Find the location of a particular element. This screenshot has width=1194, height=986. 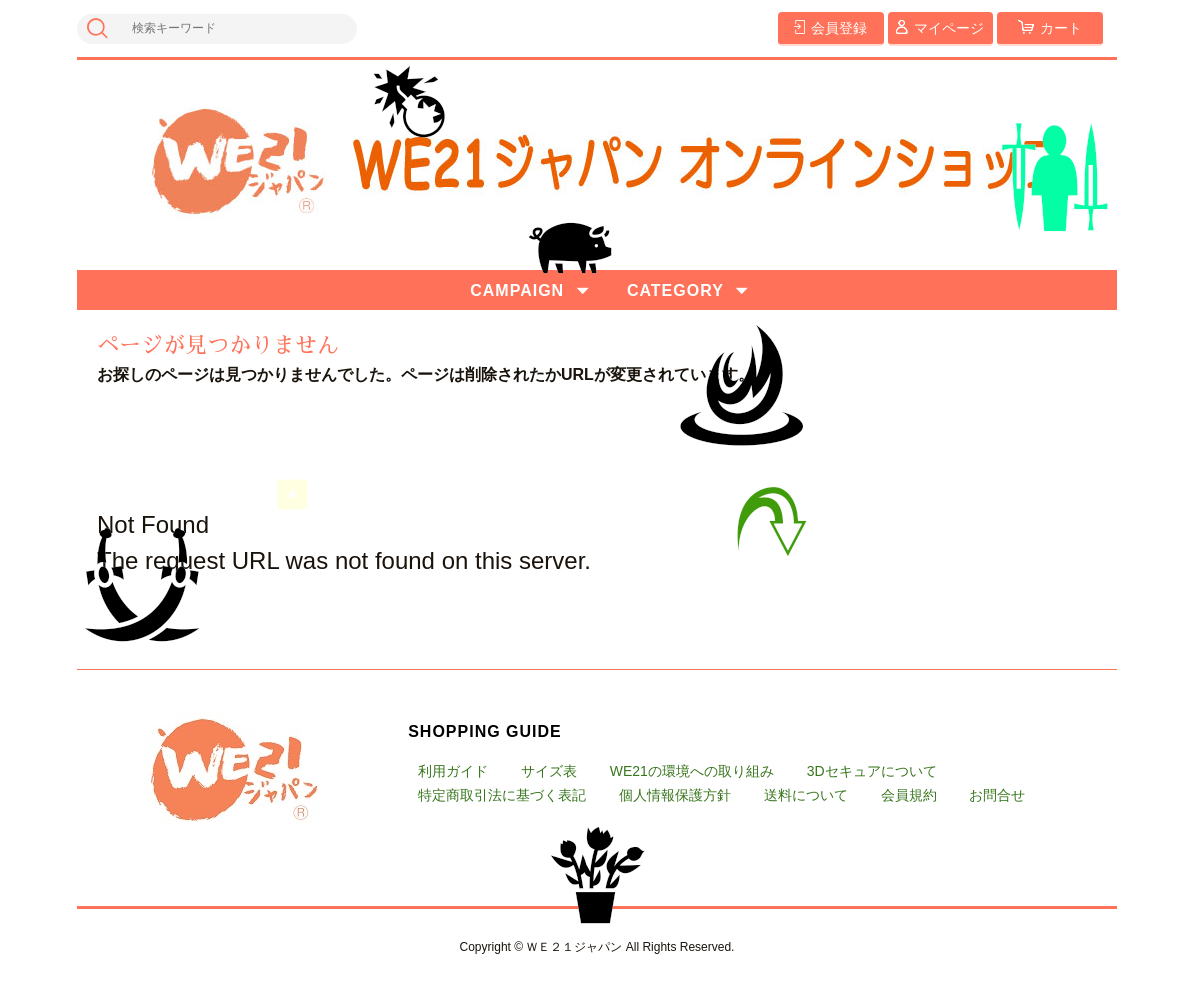

detonate or trigger an explosion effect is located at coordinates (409, 101).